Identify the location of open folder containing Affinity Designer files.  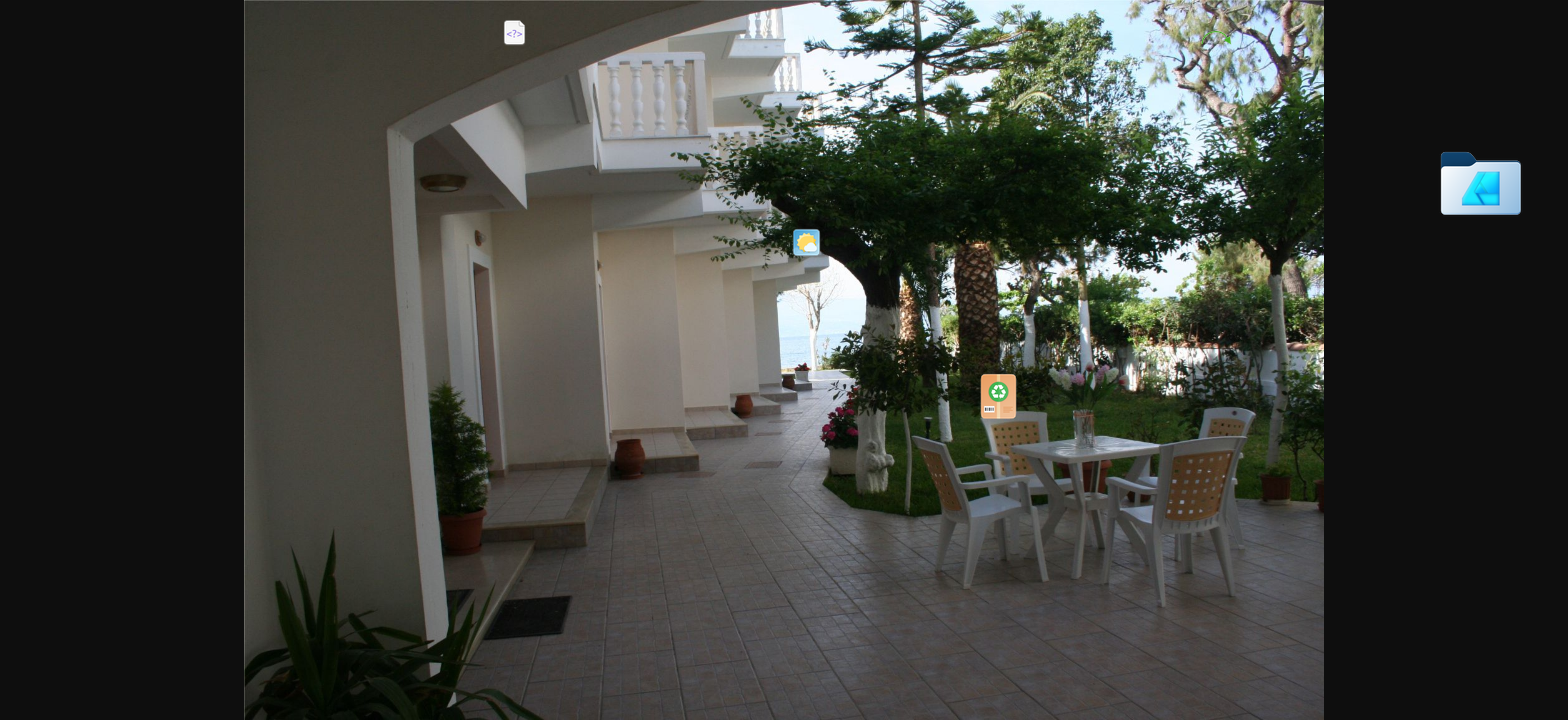
(1480, 185).